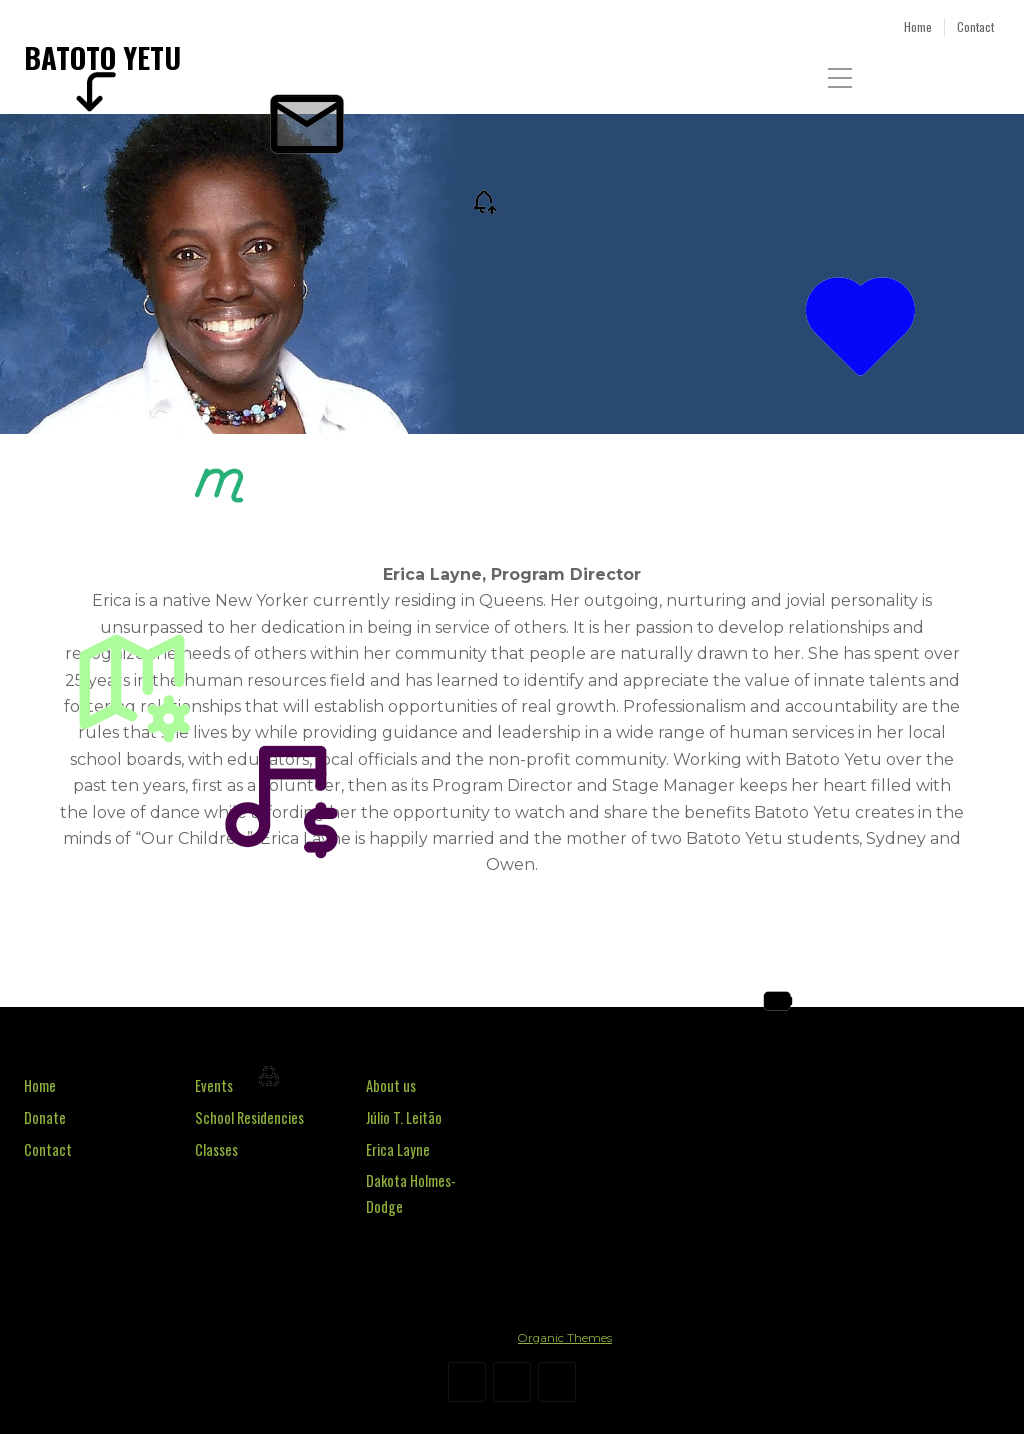 The height and width of the screenshot is (1434, 1024). What do you see at coordinates (778, 1001) in the screenshot?
I see `indicates current battery level` at bounding box center [778, 1001].